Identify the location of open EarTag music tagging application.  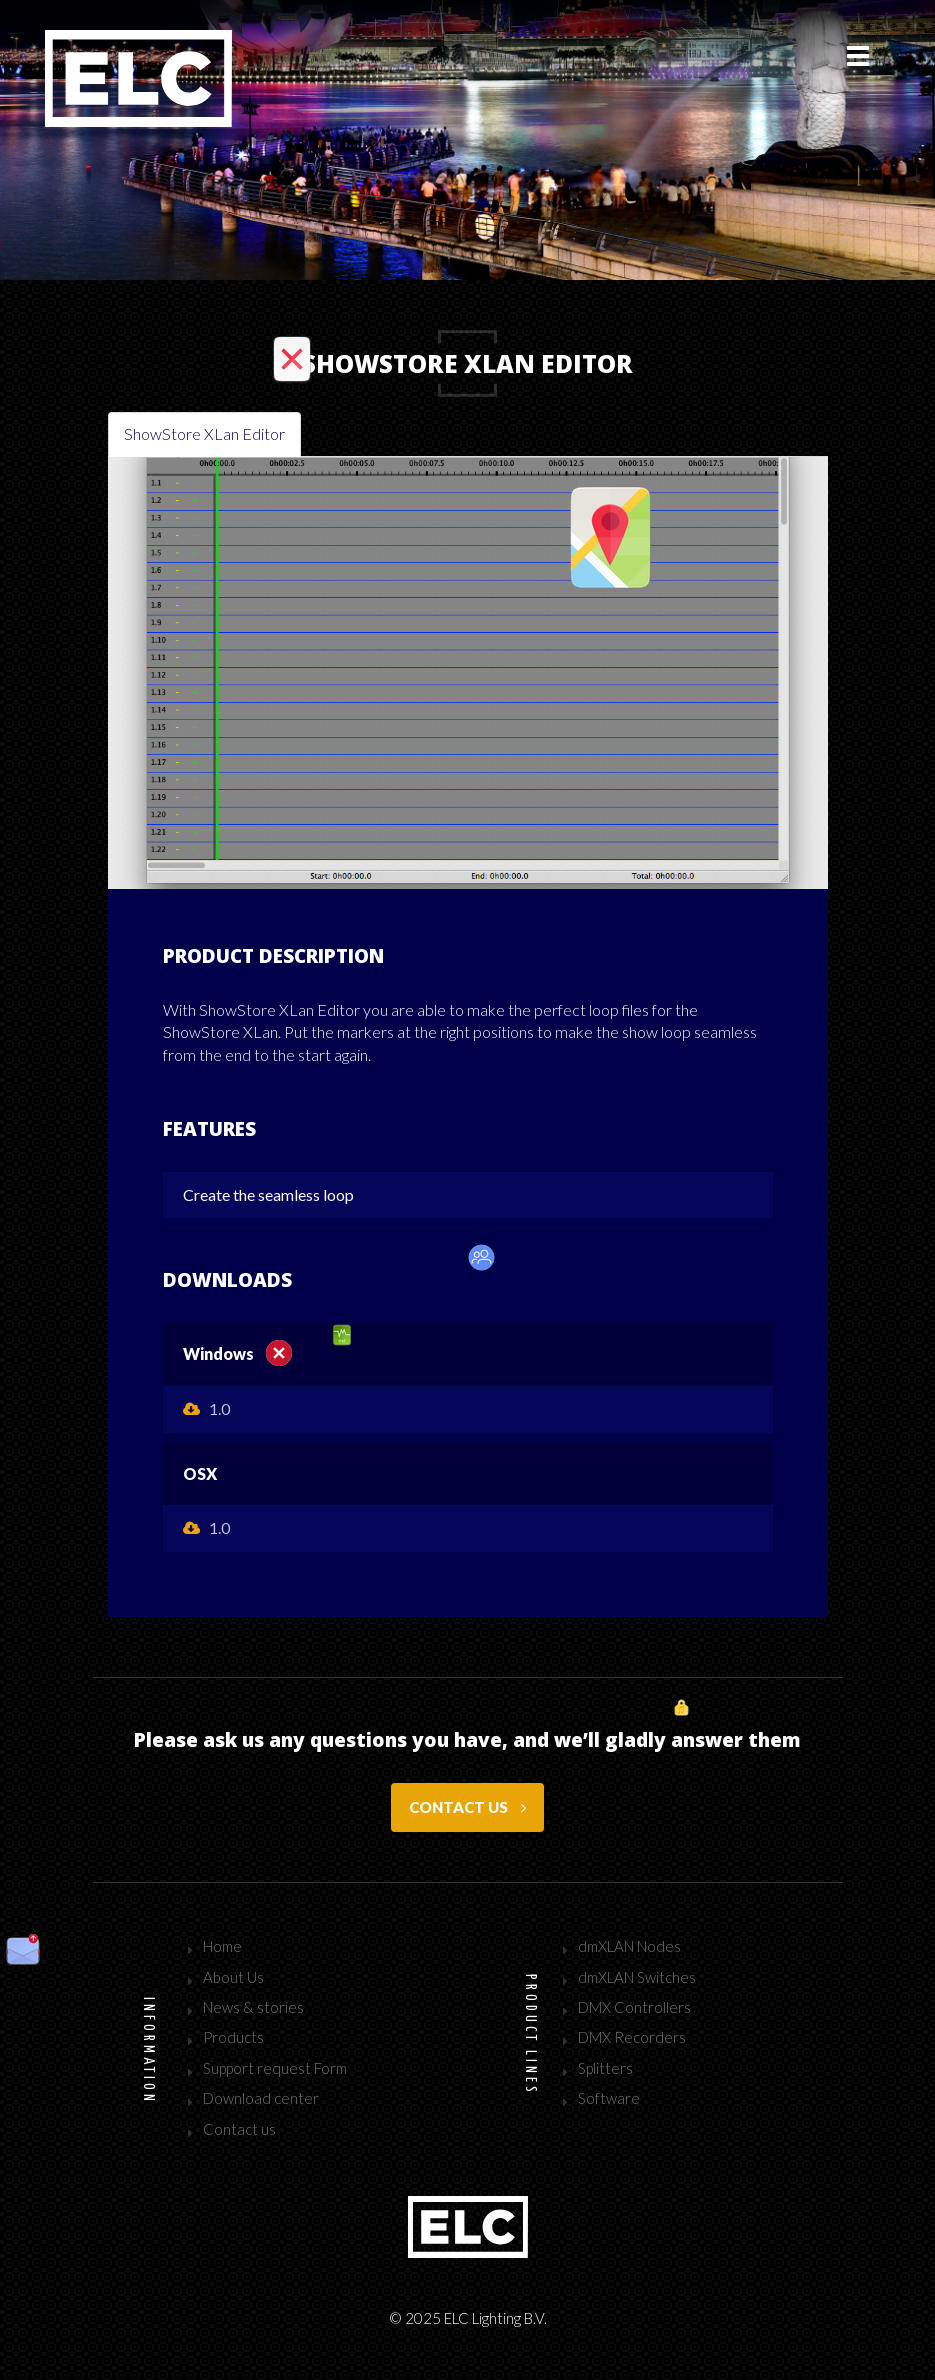
(681, 1707).